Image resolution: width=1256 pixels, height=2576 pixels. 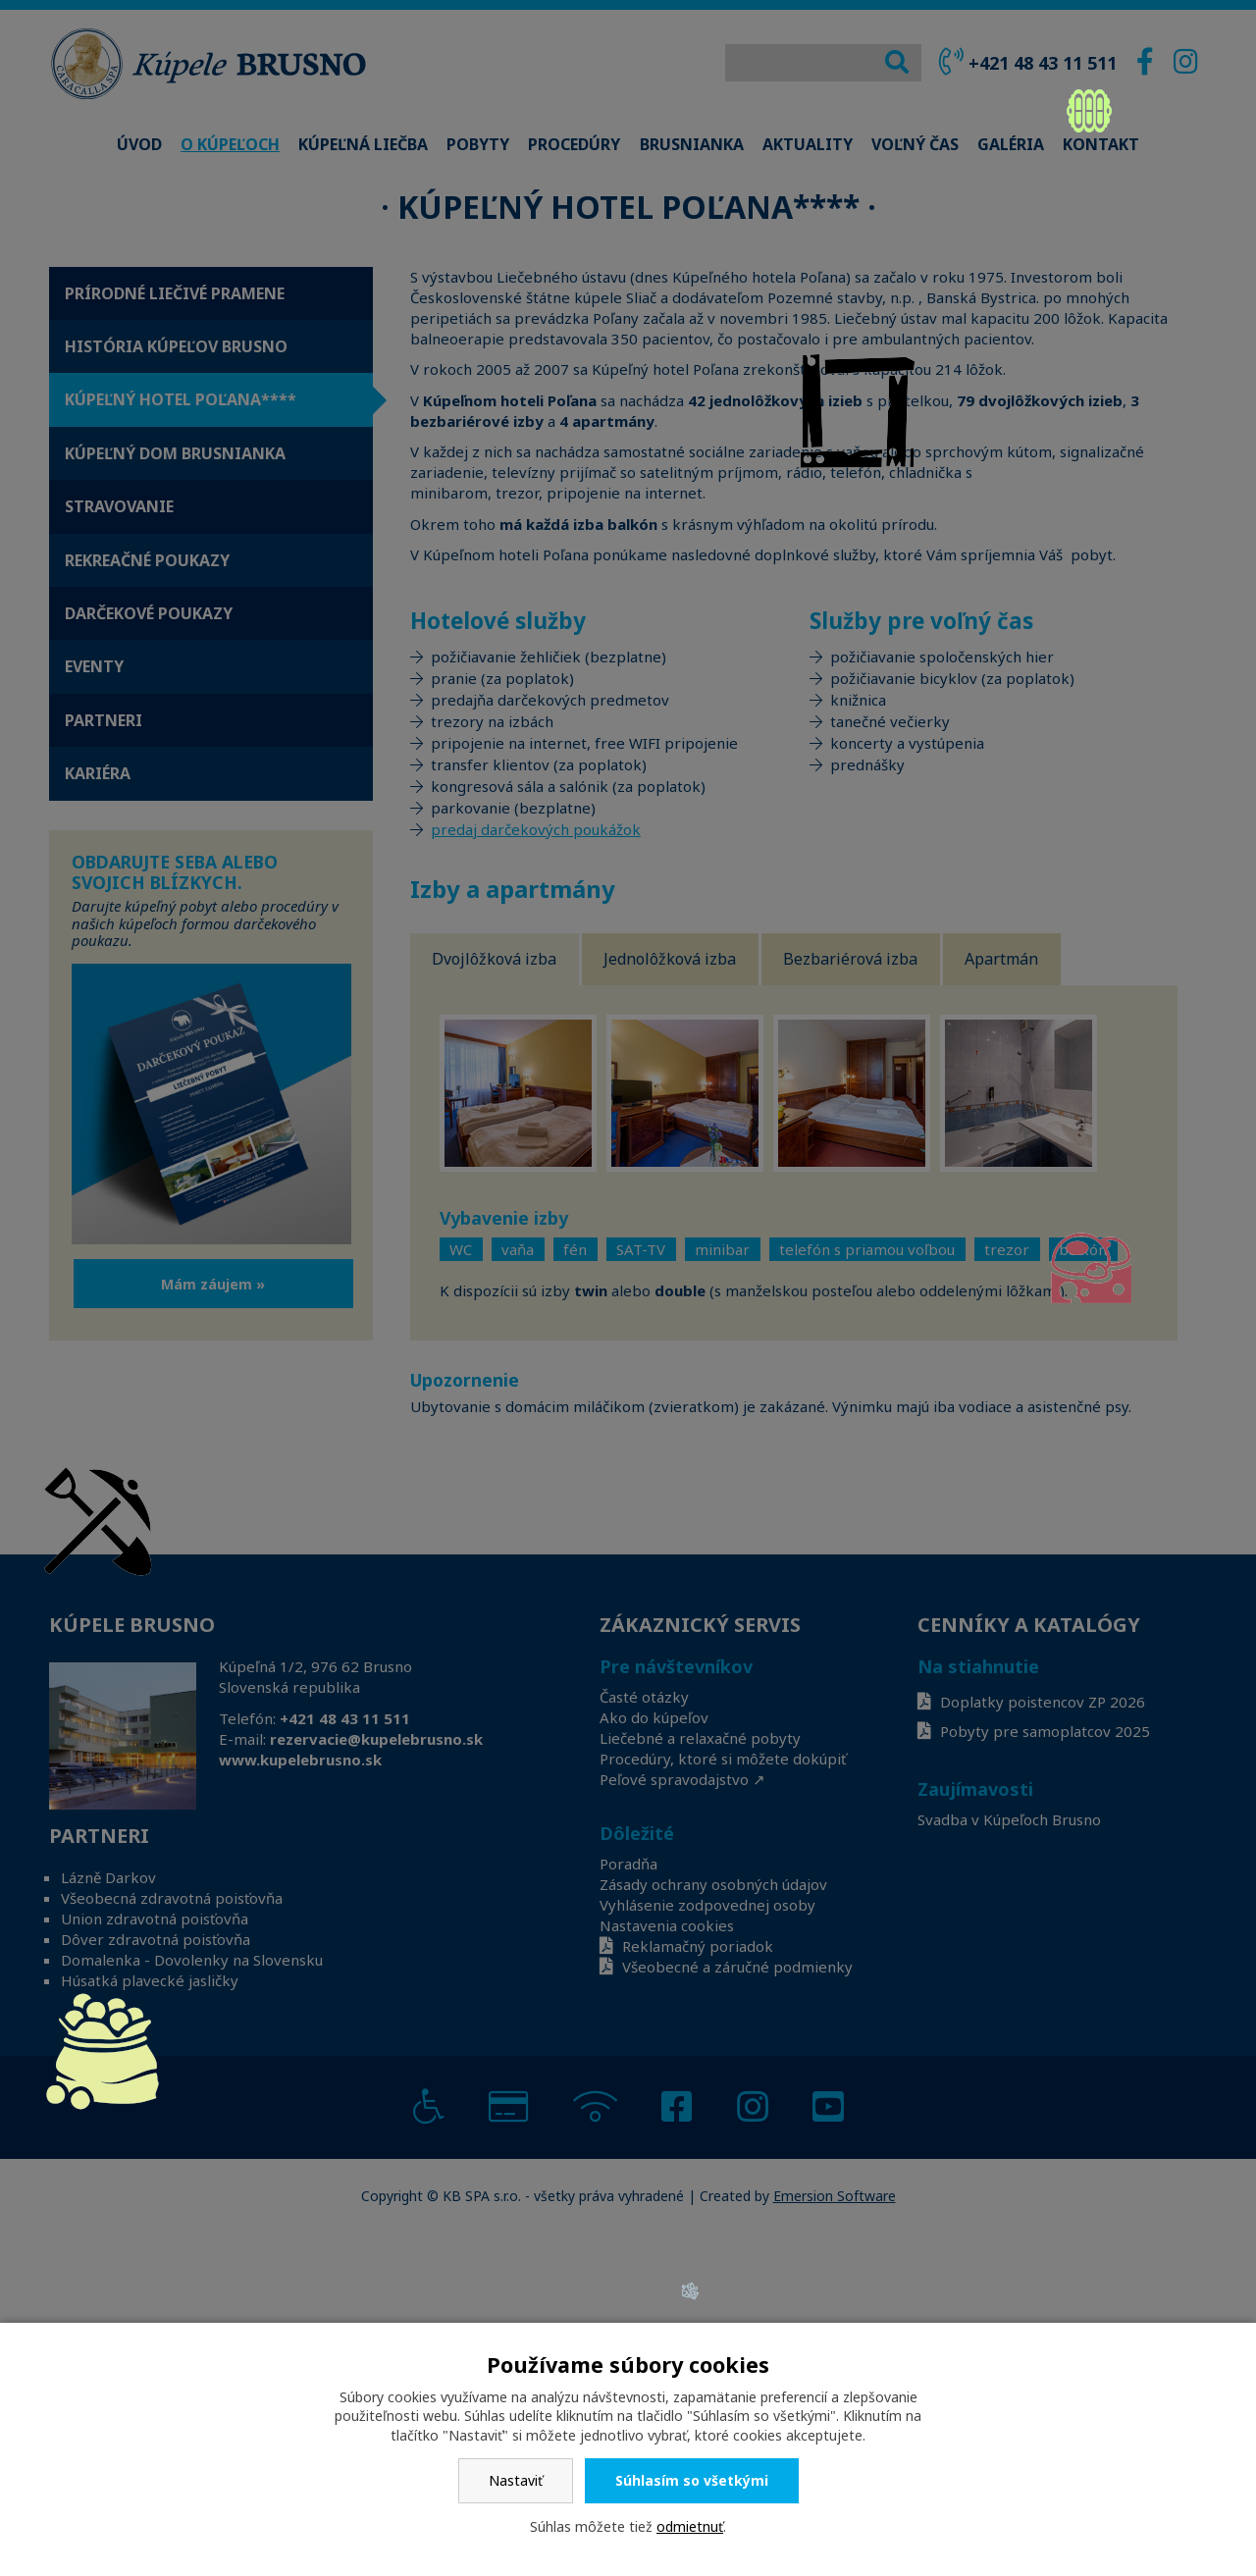 What do you see at coordinates (690, 2290) in the screenshot?
I see `view your gem balance or currency` at bounding box center [690, 2290].